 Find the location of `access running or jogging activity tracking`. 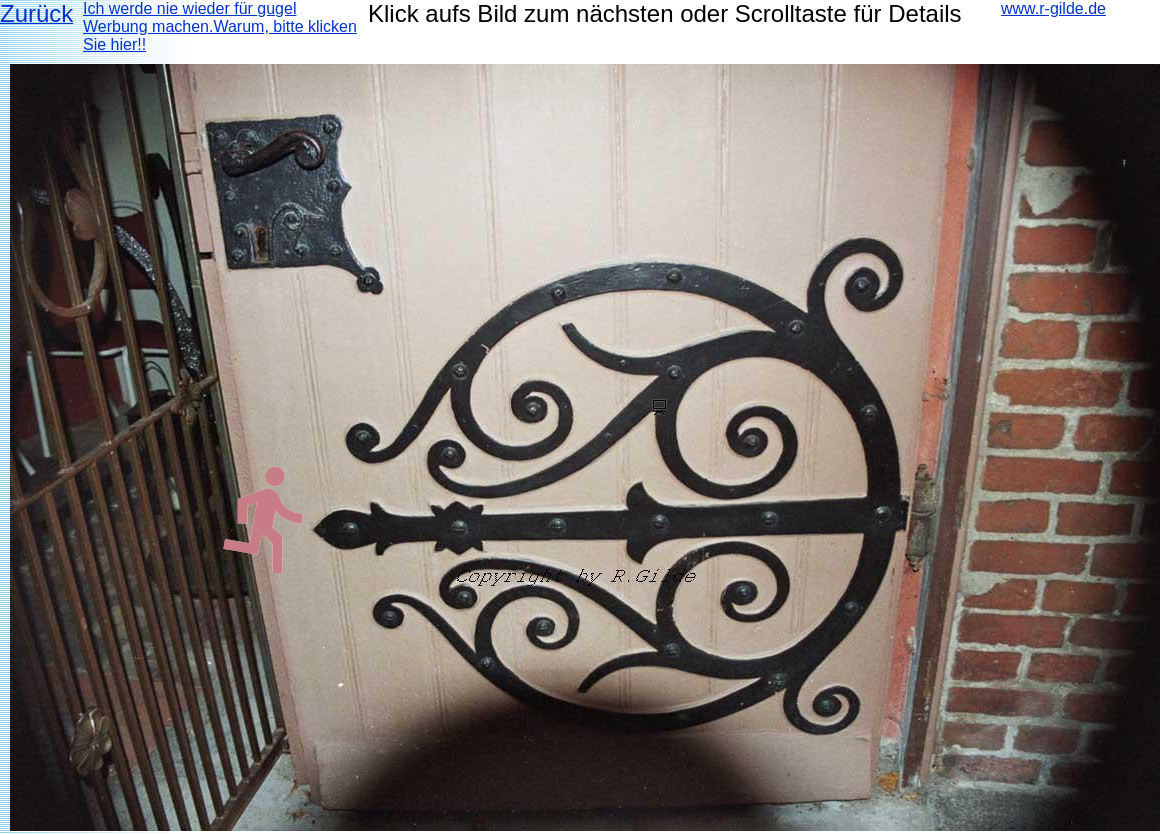

access running or jogging activity tracking is located at coordinates (267, 518).